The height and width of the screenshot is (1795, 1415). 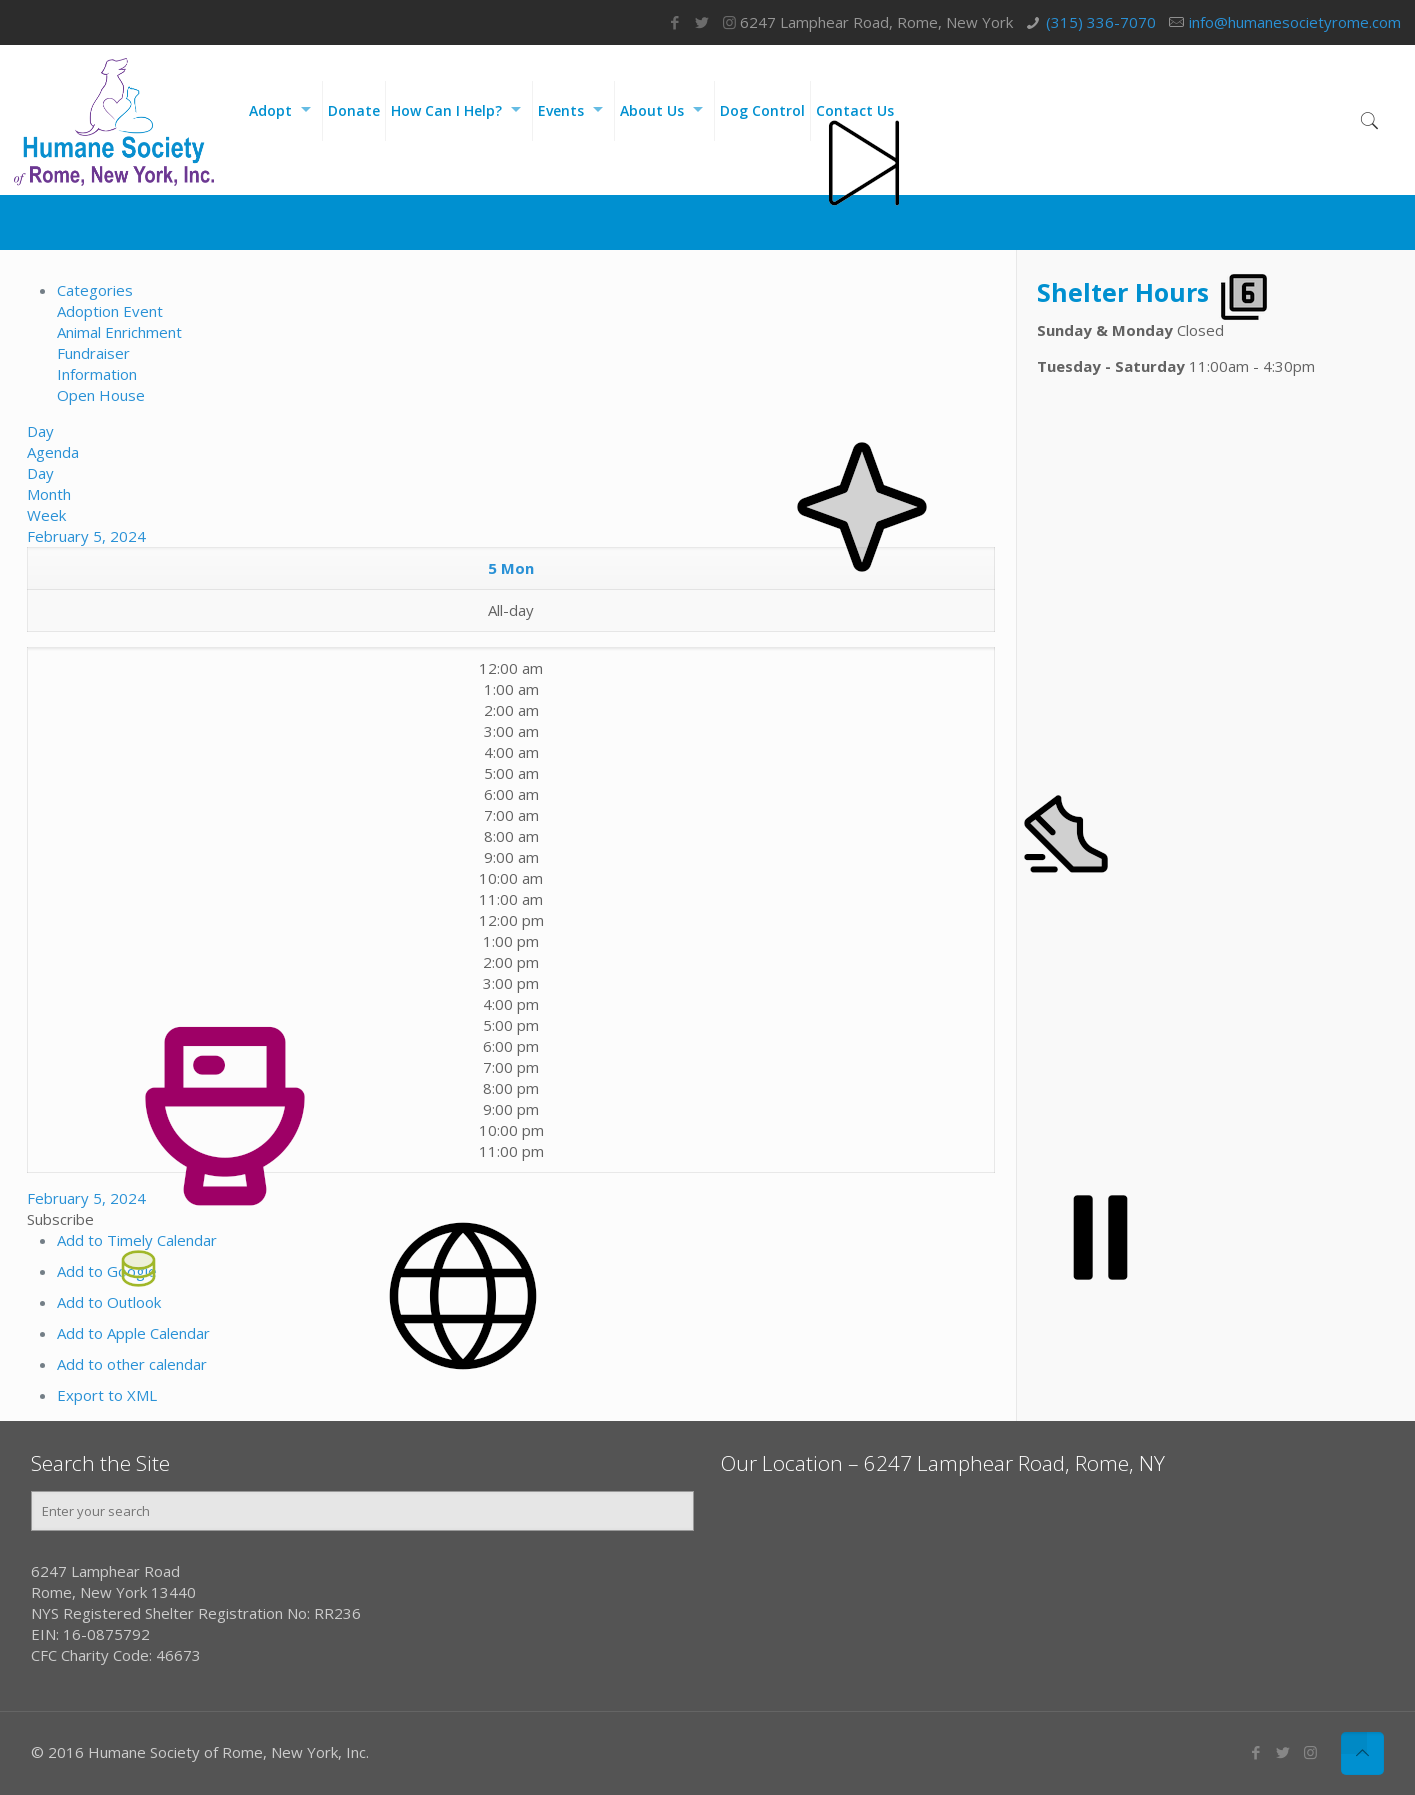 I want to click on access database or data storage, so click(x=138, y=1268).